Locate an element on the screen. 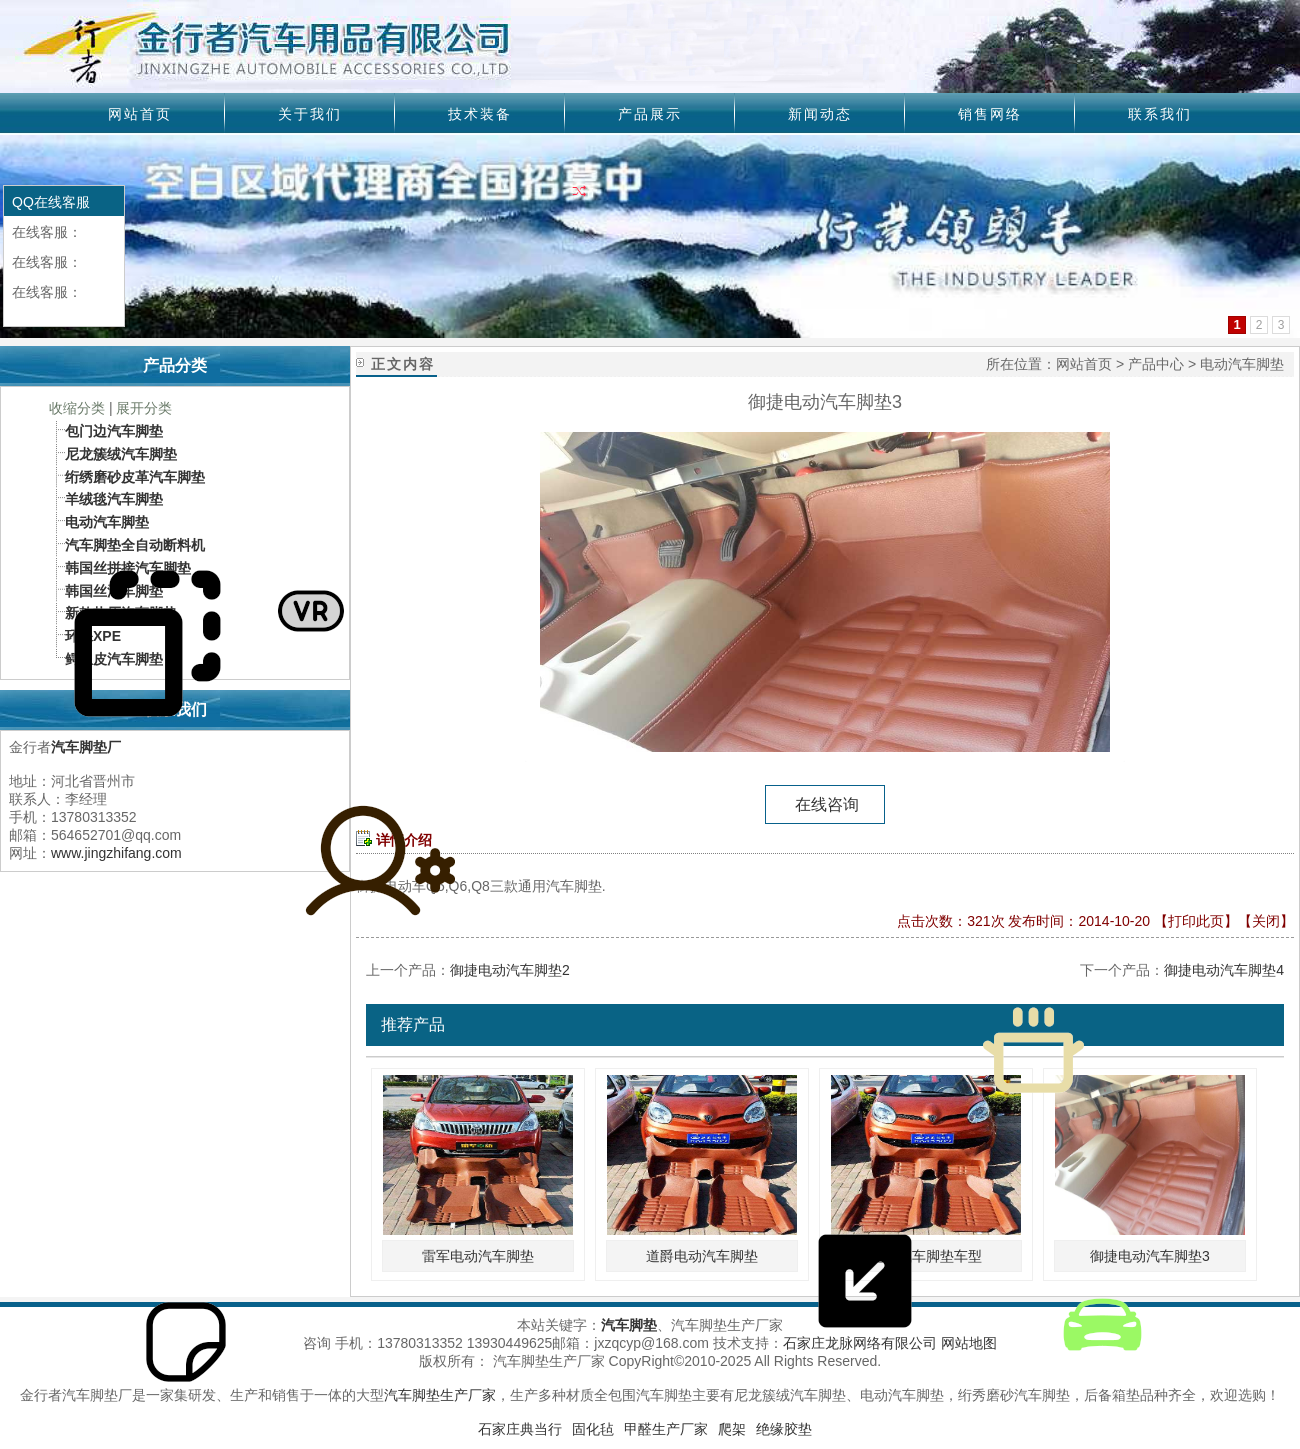  access vehicle or car-related features is located at coordinates (1102, 1324).